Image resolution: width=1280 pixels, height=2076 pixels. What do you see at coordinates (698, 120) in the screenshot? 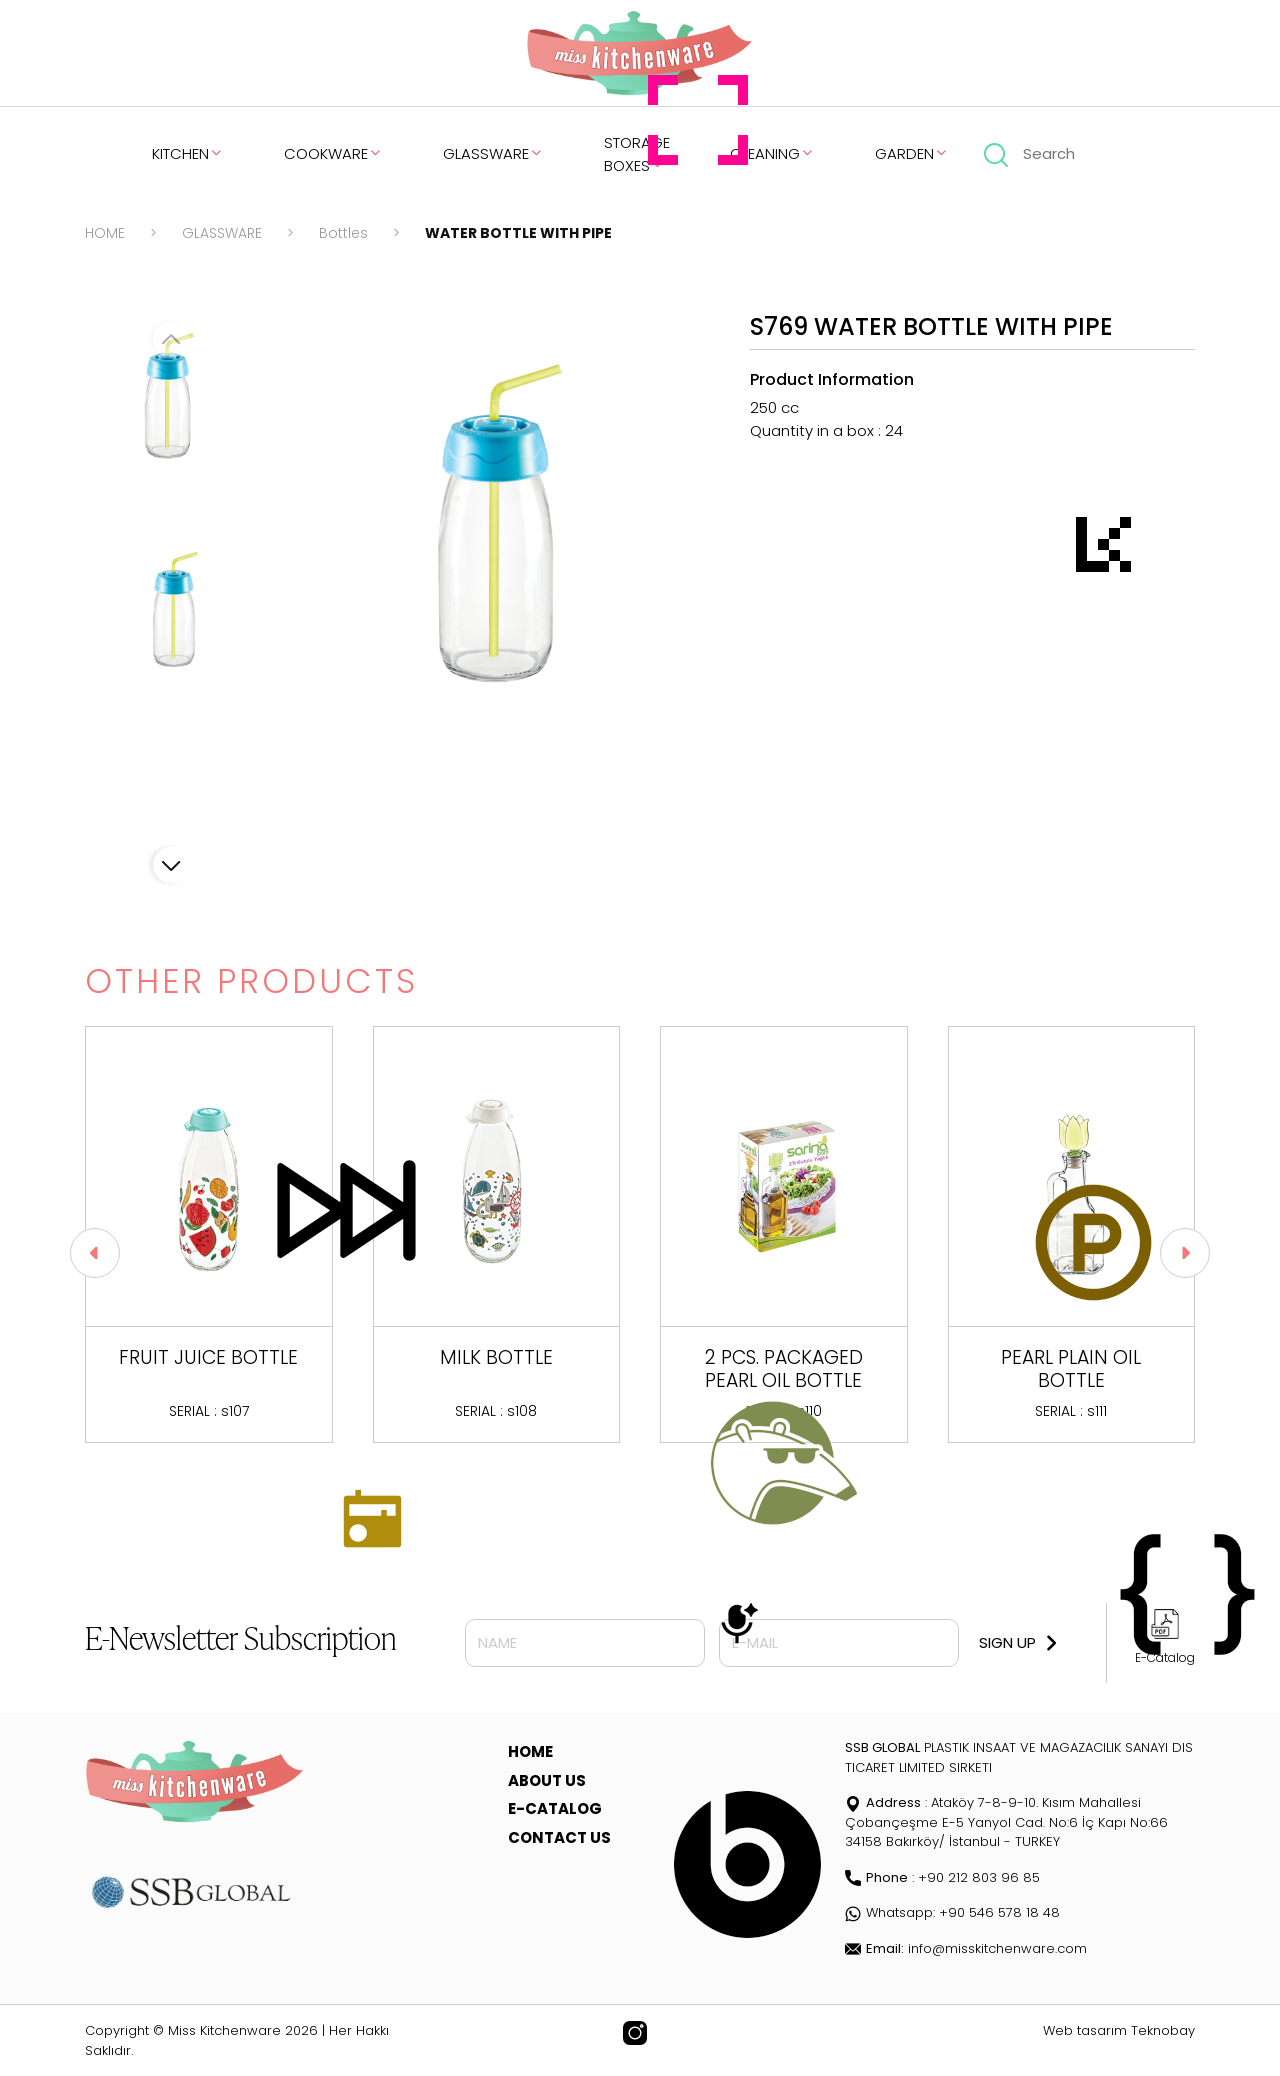
I see `enter fullscreen mode` at bounding box center [698, 120].